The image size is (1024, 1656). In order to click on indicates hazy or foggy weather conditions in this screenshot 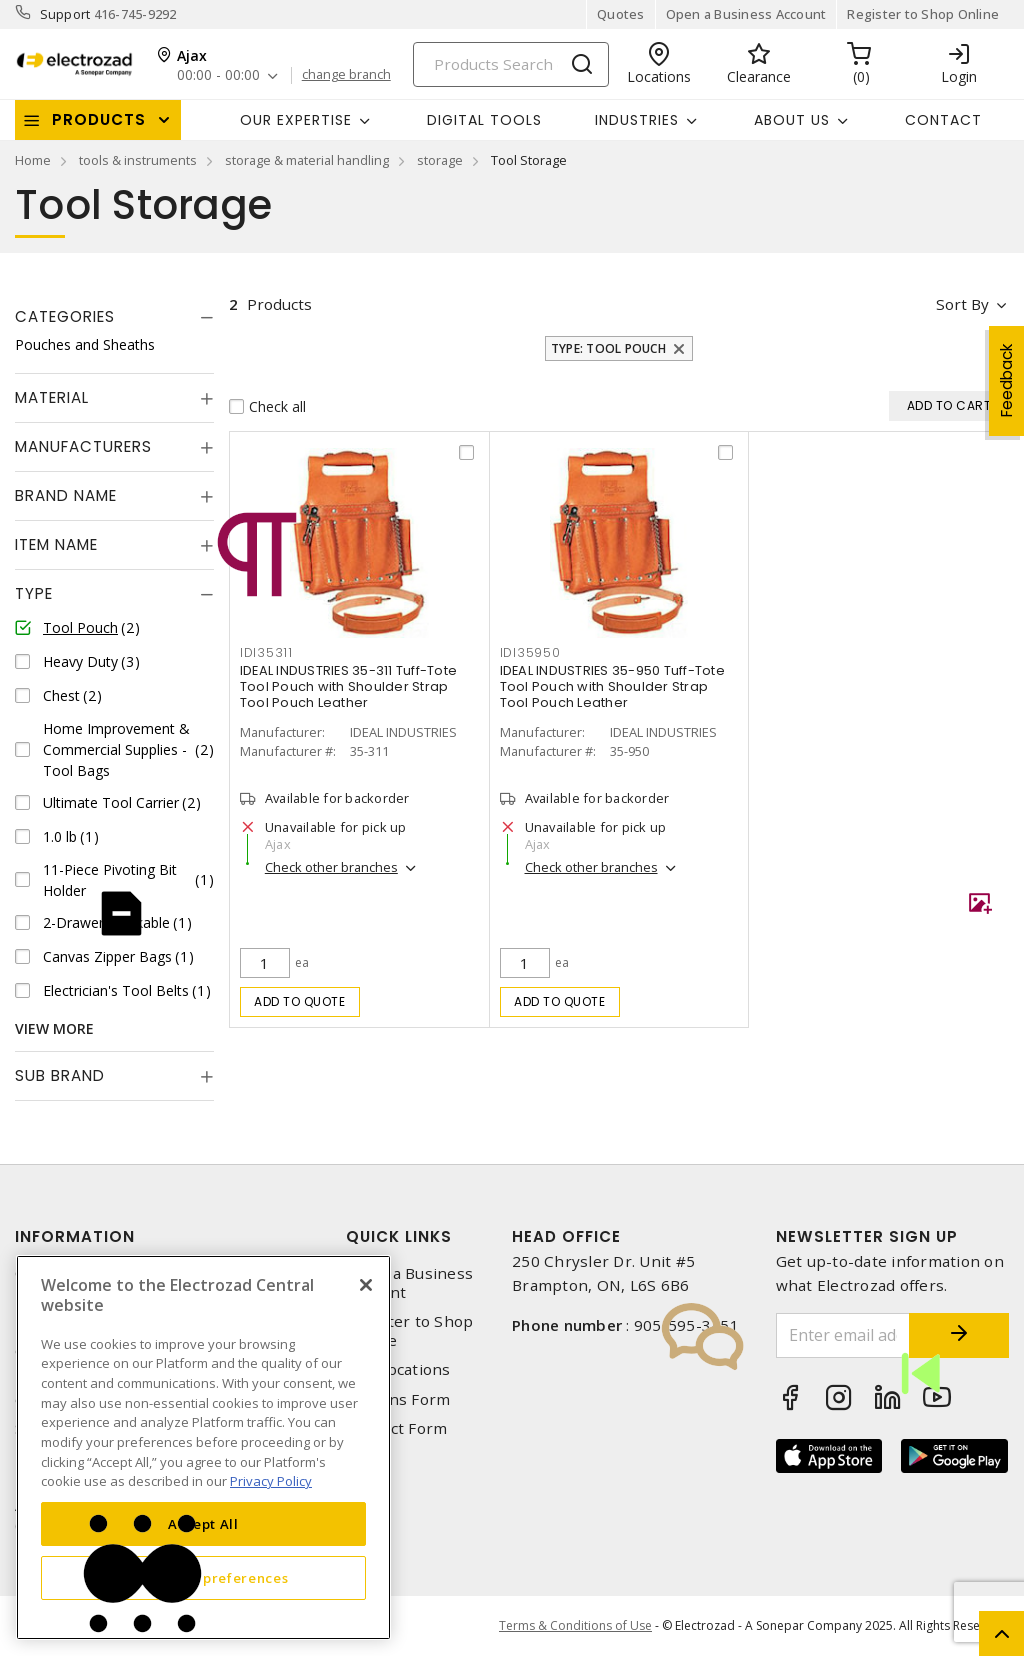, I will do `click(142, 1573)`.